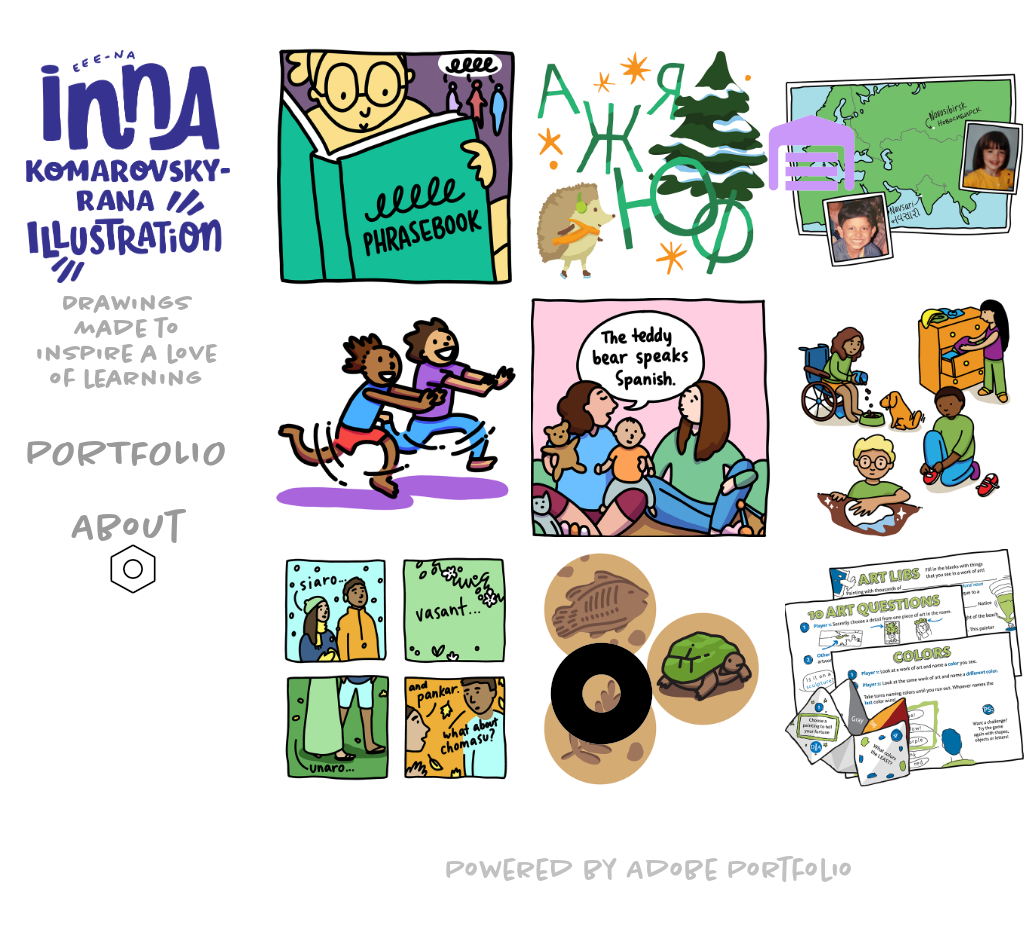 The width and height of the screenshot is (1024, 939). I want to click on access warehouse or storage inventory, so click(811, 152).